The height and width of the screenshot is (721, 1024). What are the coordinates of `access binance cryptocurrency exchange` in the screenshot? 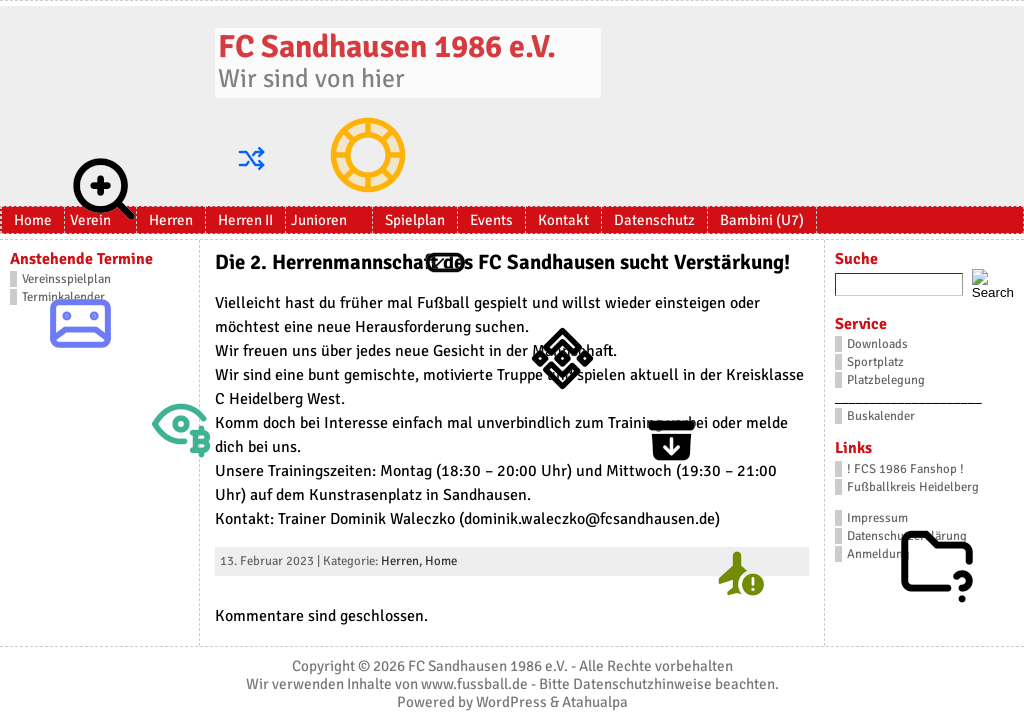 It's located at (562, 358).